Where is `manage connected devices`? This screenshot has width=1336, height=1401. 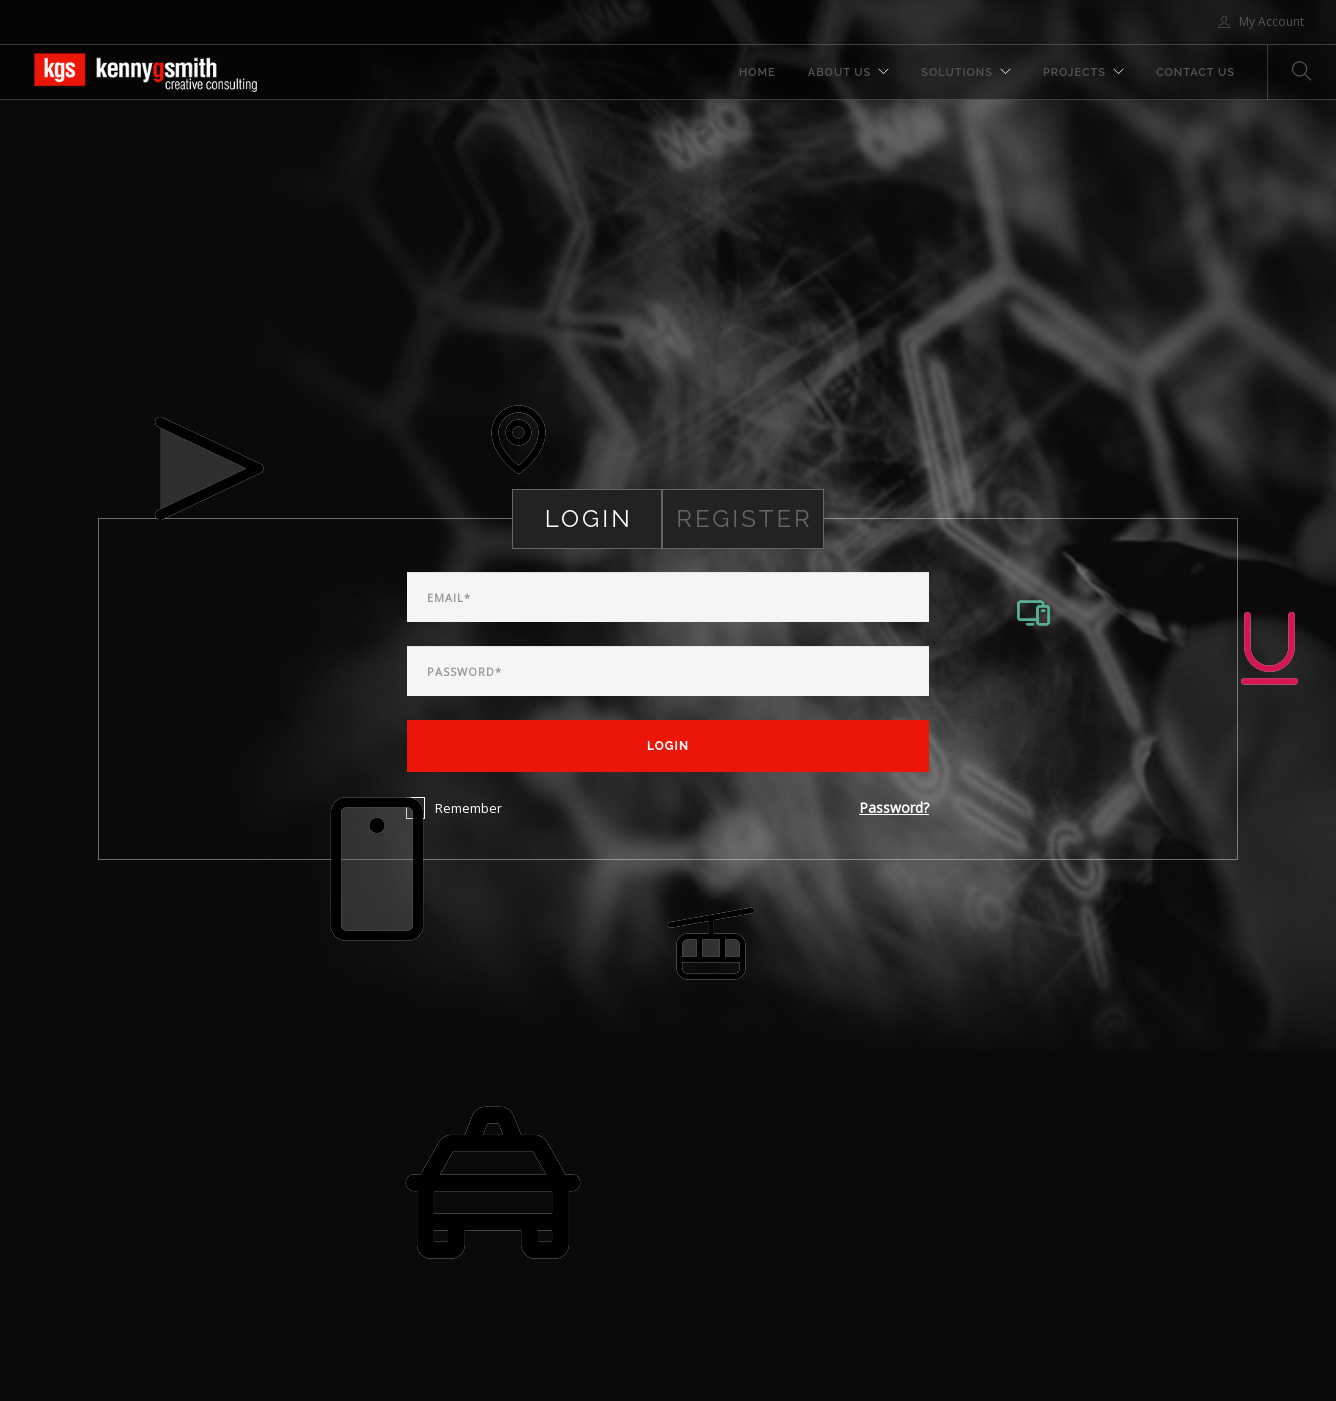
manage connected devices is located at coordinates (1033, 613).